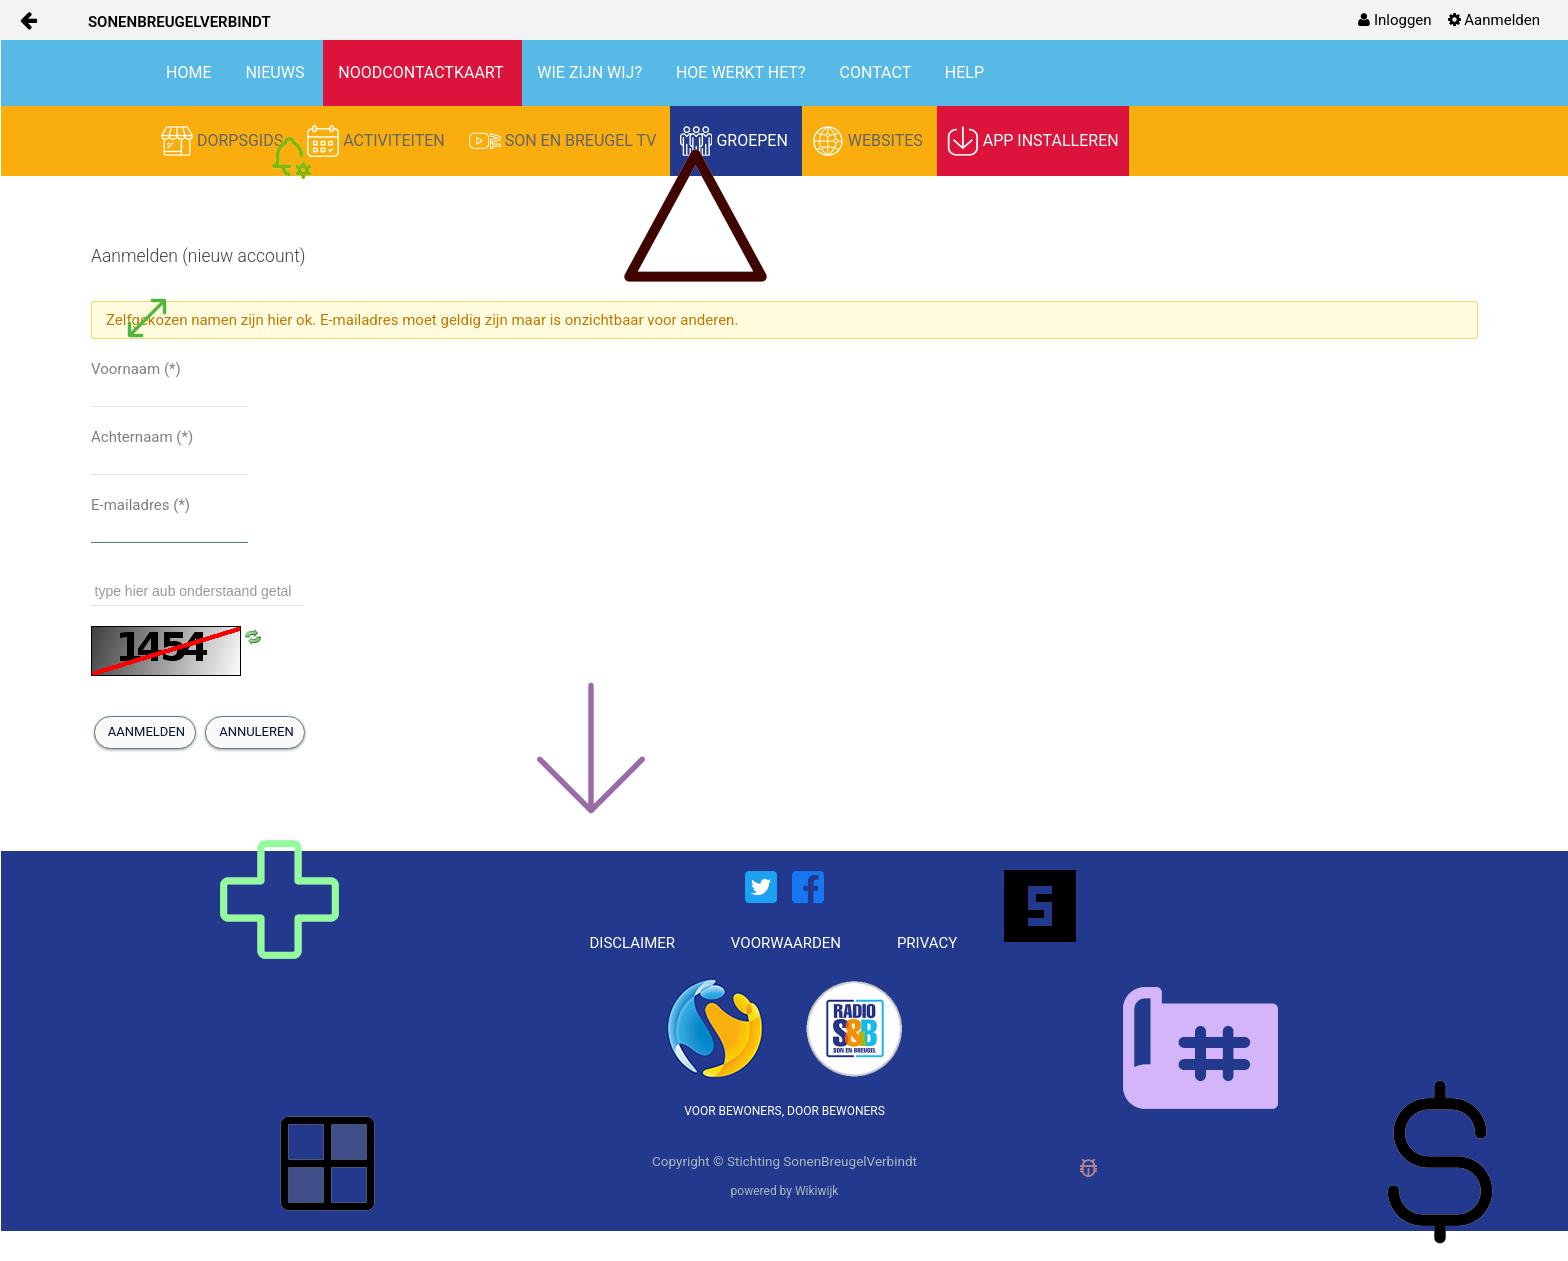 The height and width of the screenshot is (1261, 1568). I want to click on resize a window or element, so click(147, 318).